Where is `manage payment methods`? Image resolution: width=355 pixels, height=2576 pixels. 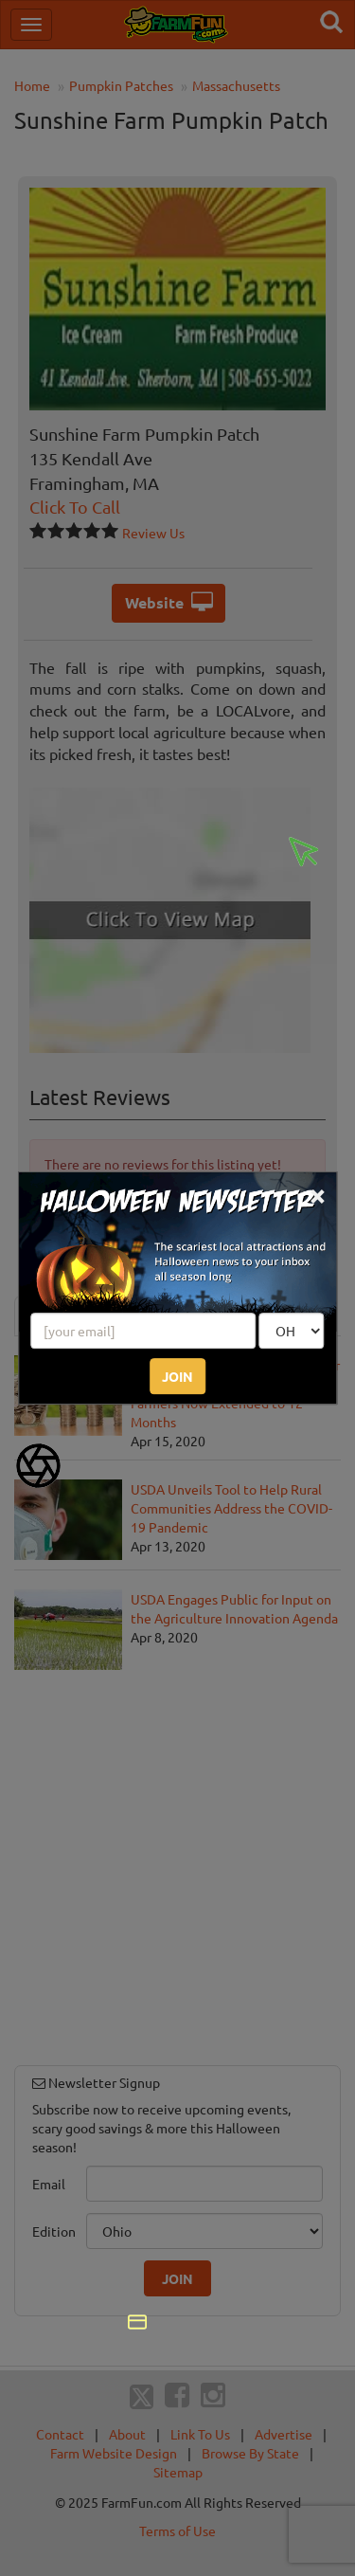 manage payment methods is located at coordinates (137, 2322).